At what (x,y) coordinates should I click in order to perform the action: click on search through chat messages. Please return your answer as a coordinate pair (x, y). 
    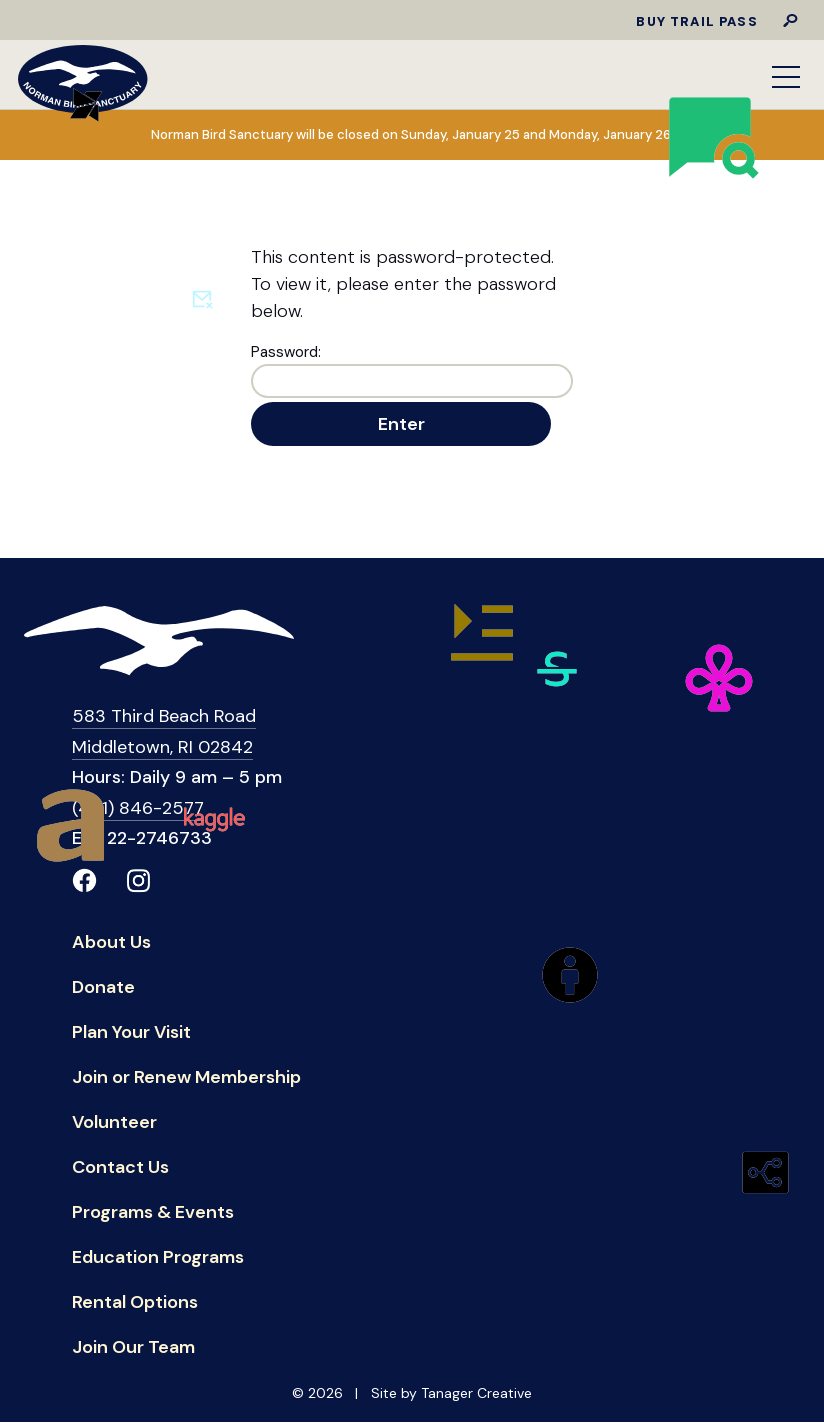
    Looking at the image, I should click on (710, 134).